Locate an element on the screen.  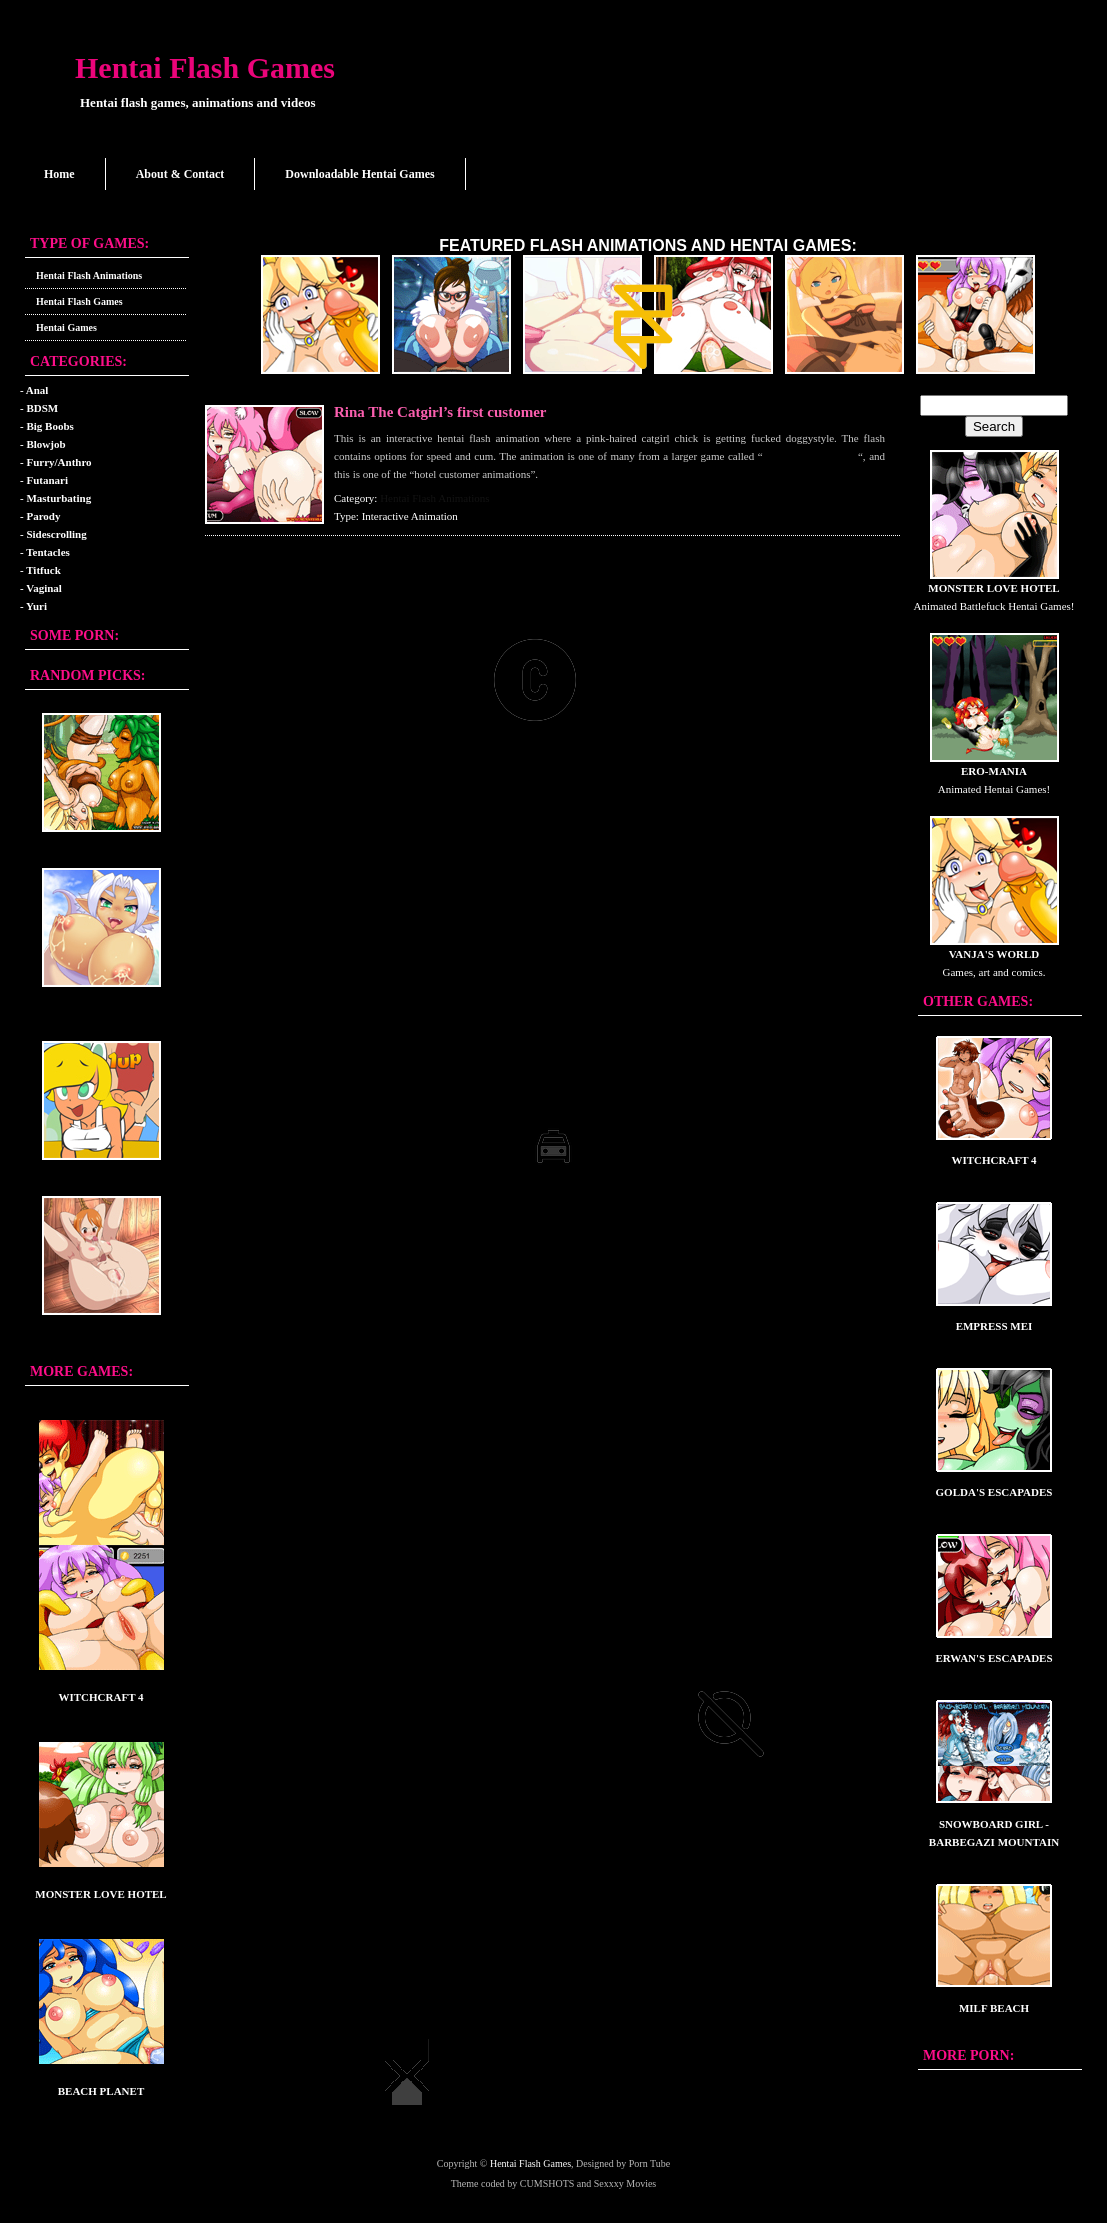
open Framer app is located at coordinates (643, 325).